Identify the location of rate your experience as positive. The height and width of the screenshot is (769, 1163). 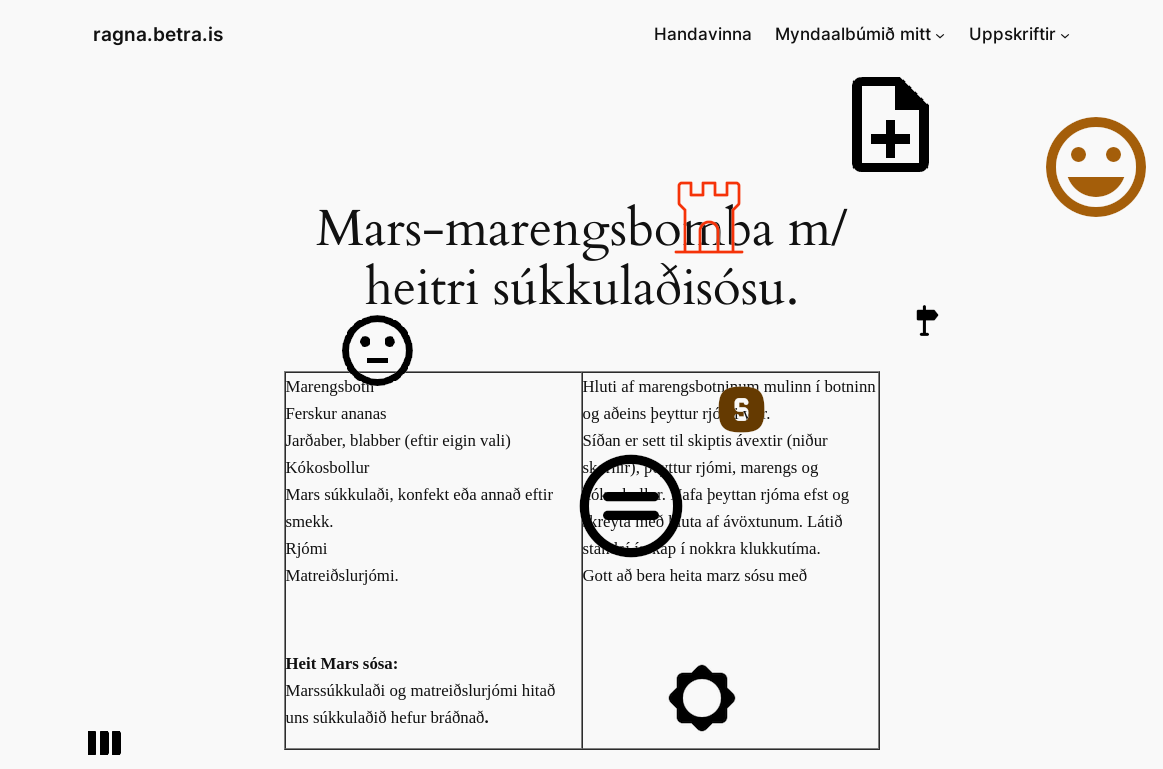
(1096, 167).